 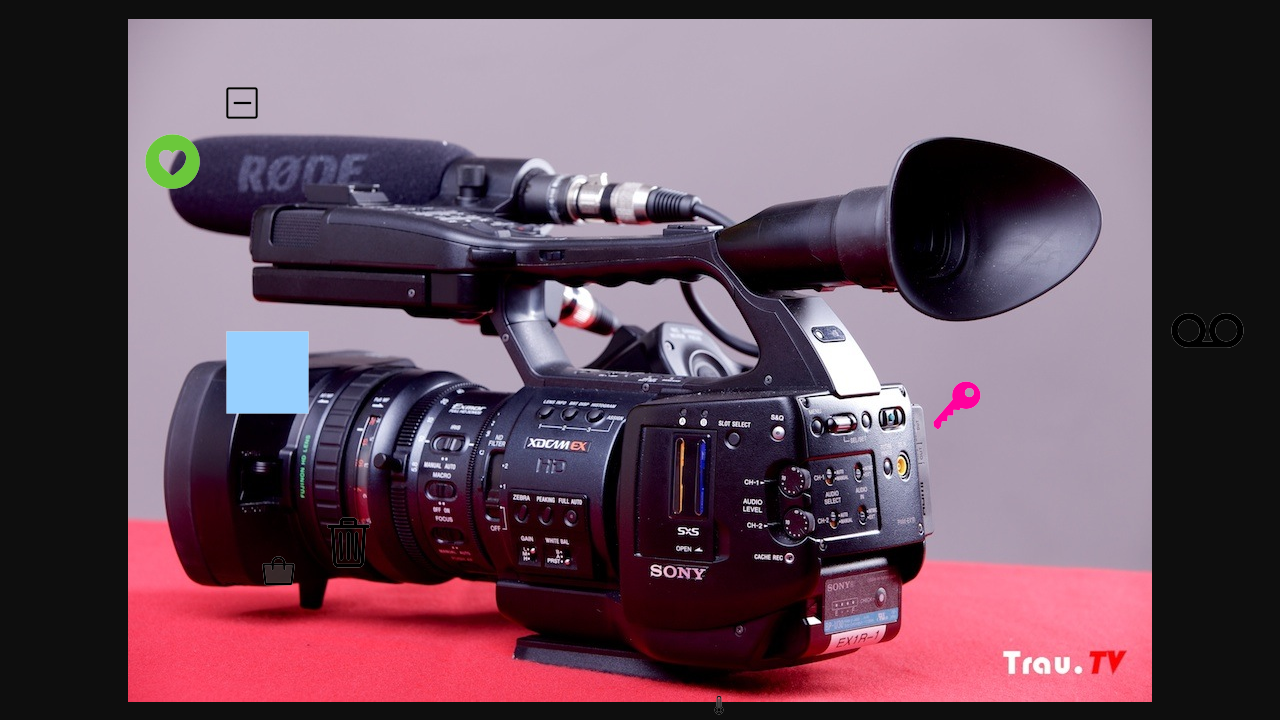 What do you see at coordinates (267, 372) in the screenshot?
I see `stop media playback` at bounding box center [267, 372].